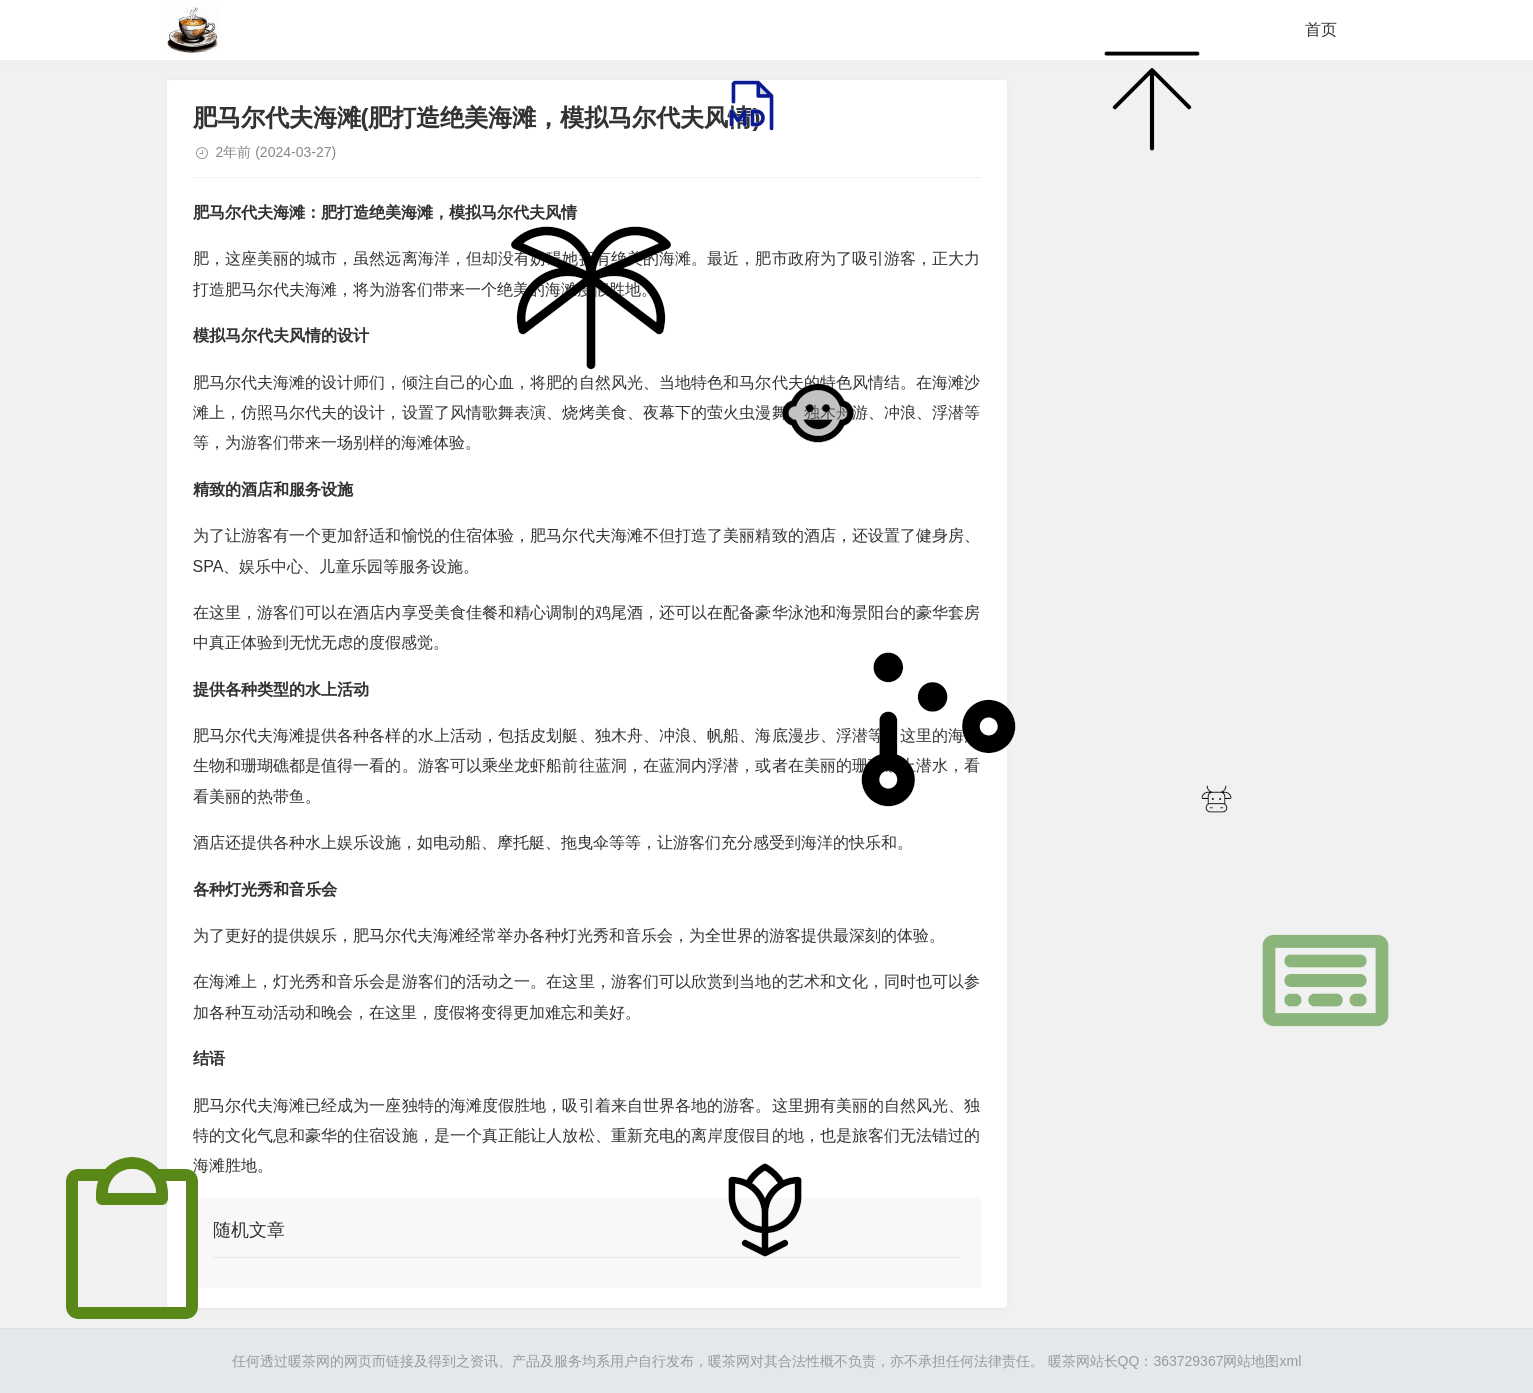 Image resolution: width=1533 pixels, height=1393 pixels. I want to click on copy to clipboard, so click(132, 1241).